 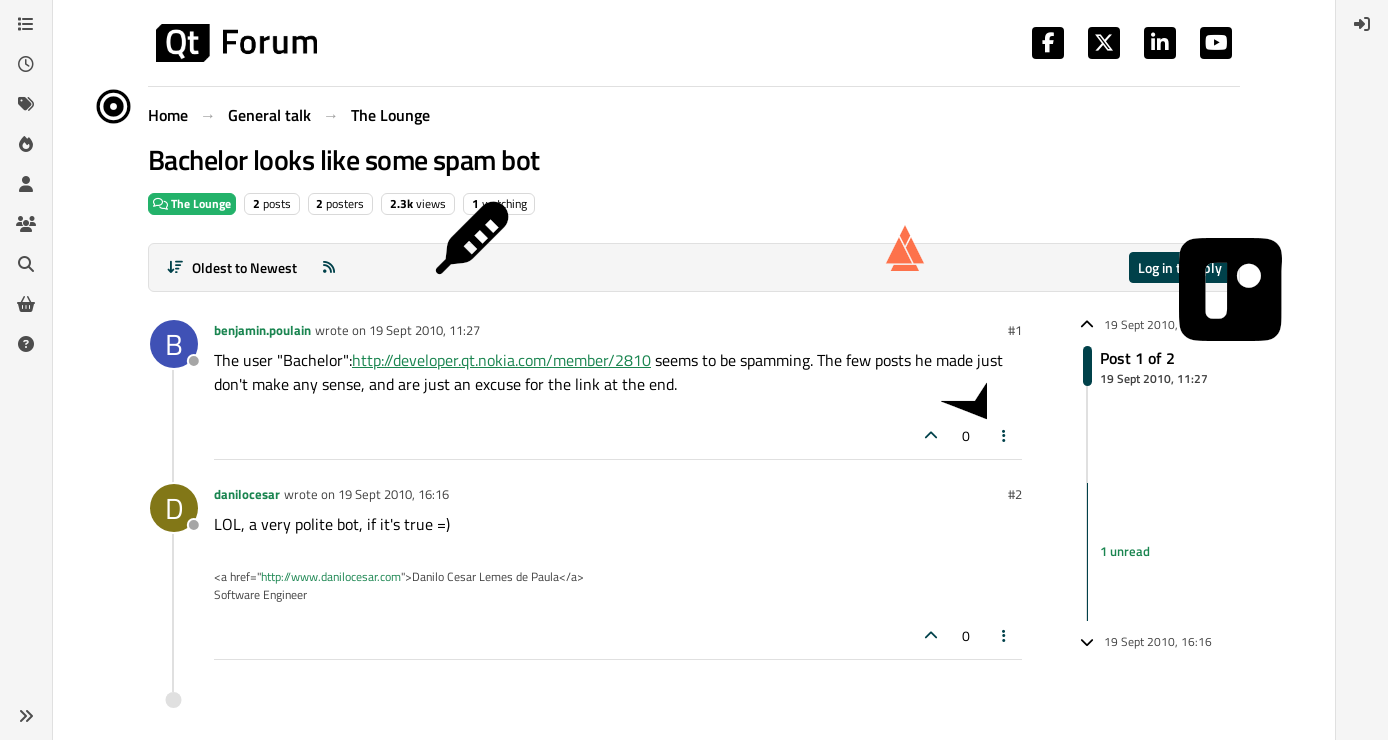 What do you see at coordinates (964, 401) in the screenshot?
I see `open FACEIT gaming platform` at bounding box center [964, 401].